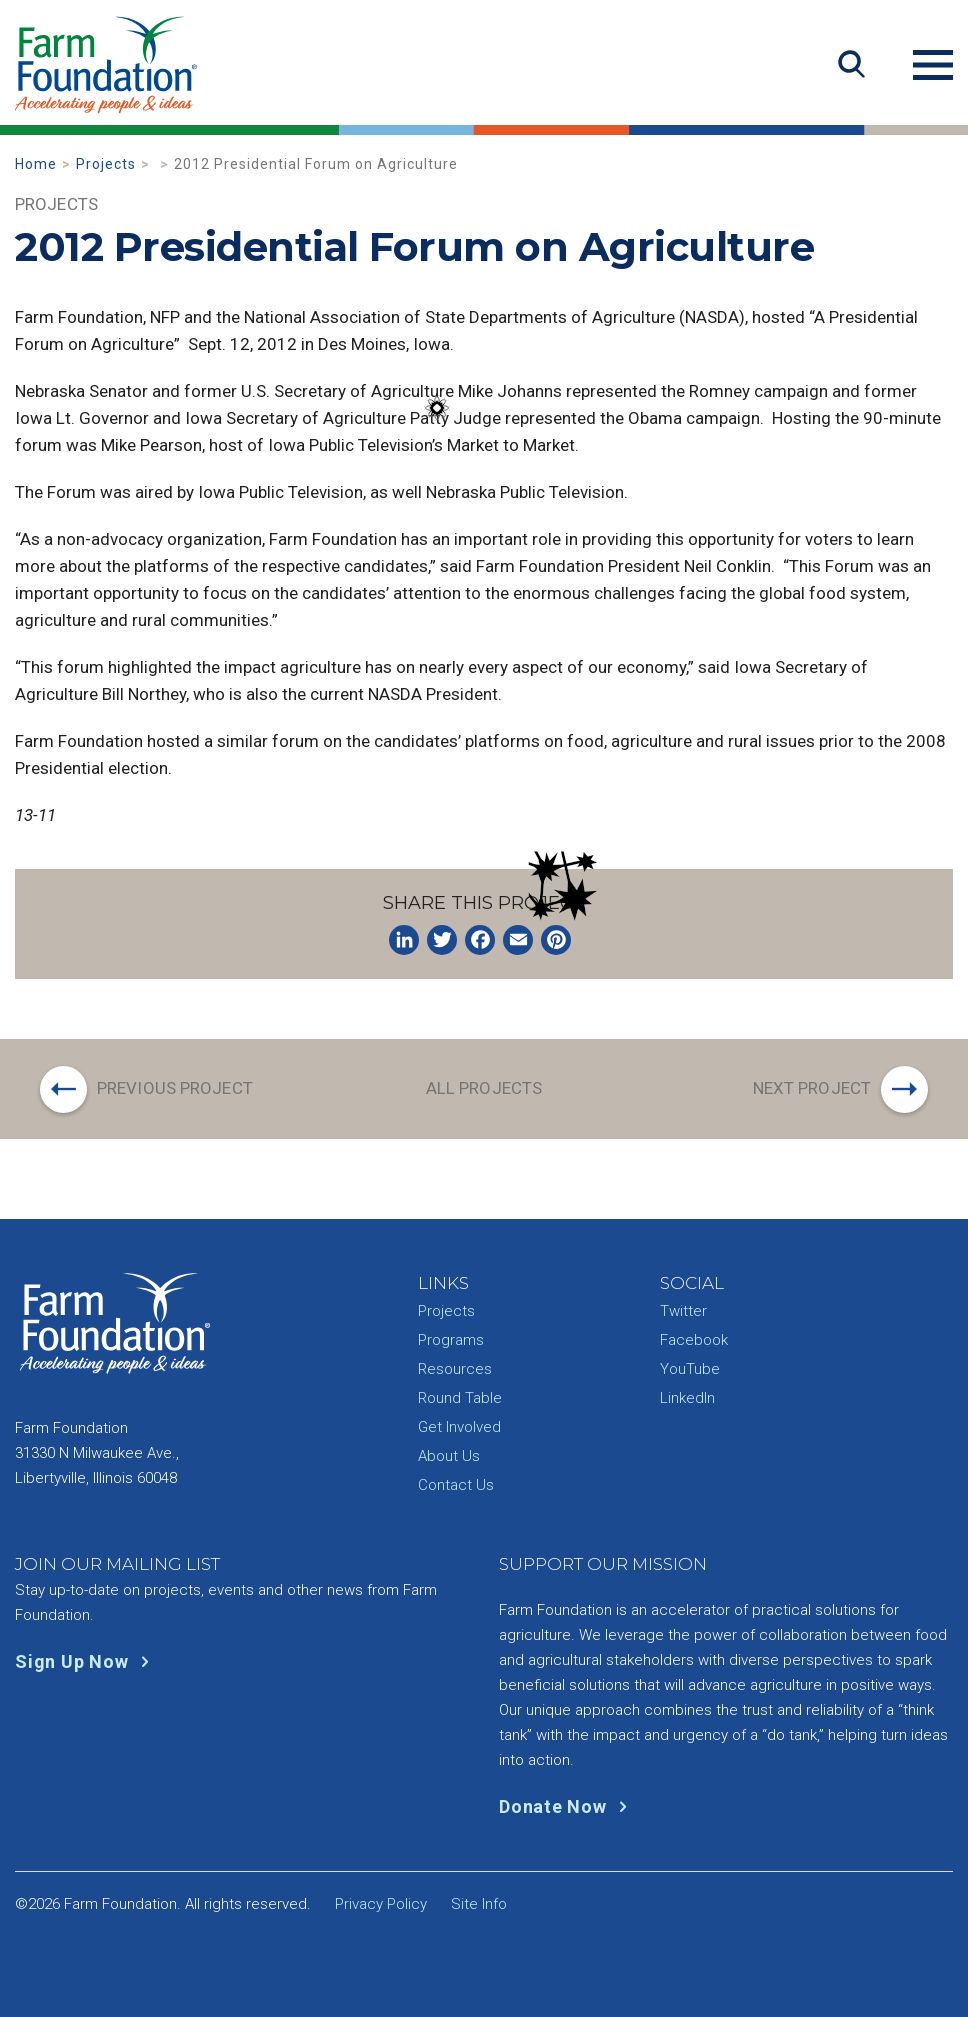 The image size is (968, 2017). I want to click on decorative design element or divider, so click(437, 408).